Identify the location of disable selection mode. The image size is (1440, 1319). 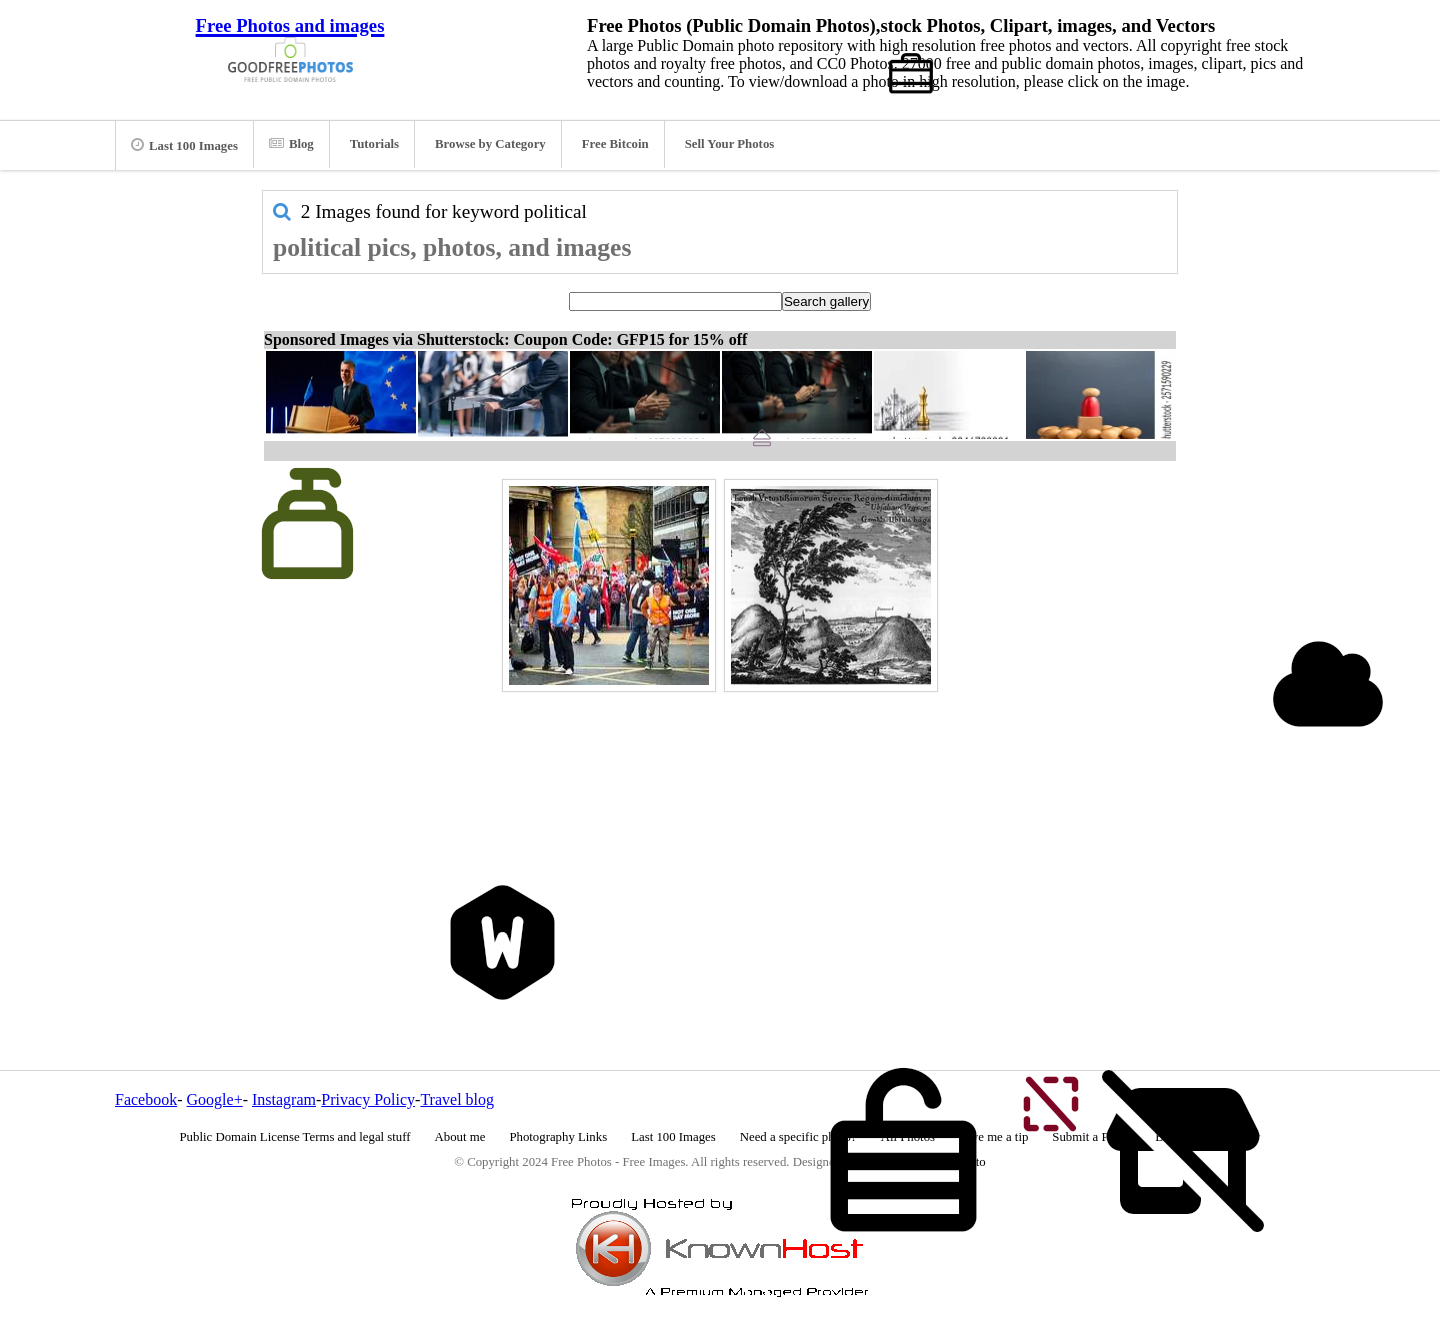
(1051, 1104).